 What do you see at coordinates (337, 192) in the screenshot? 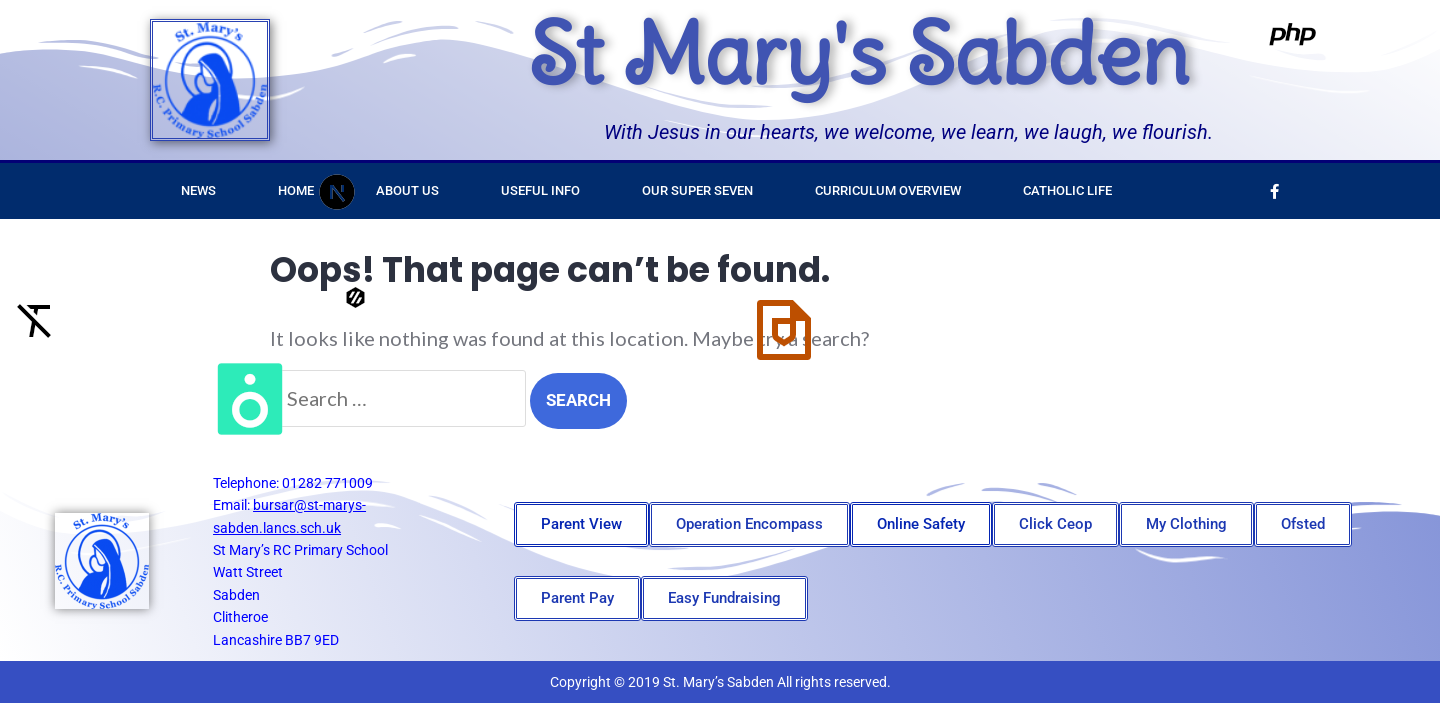
I see `Next.js framework logo` at bounding box center [337, 192].